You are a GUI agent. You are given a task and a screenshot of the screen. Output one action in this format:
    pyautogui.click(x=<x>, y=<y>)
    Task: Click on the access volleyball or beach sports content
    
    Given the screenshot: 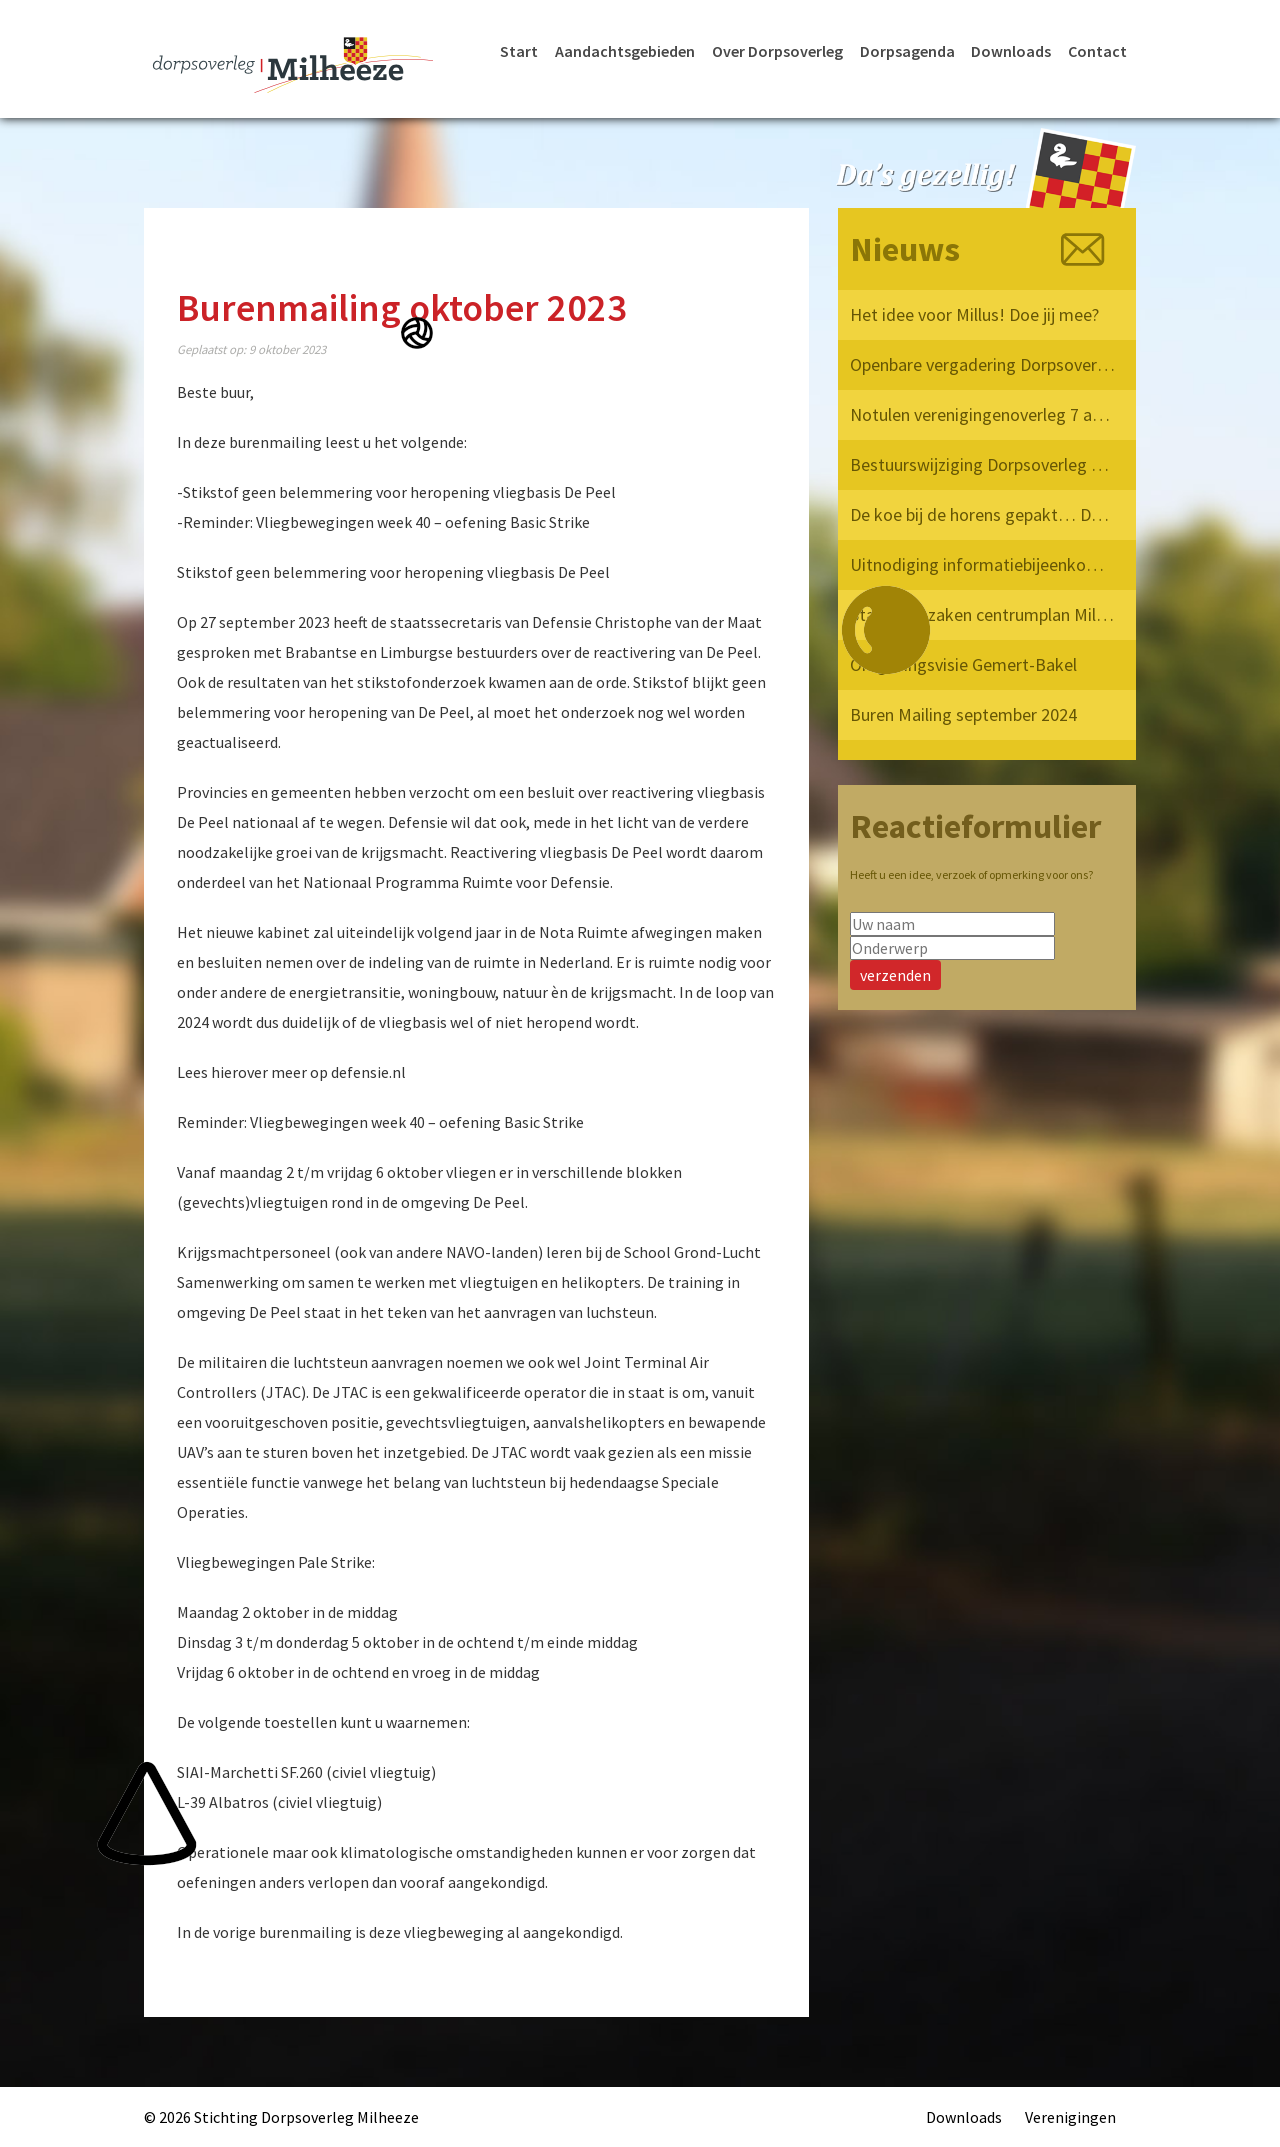 What is the action you would take?
    pyautogui.click(x=417, y=333)
    